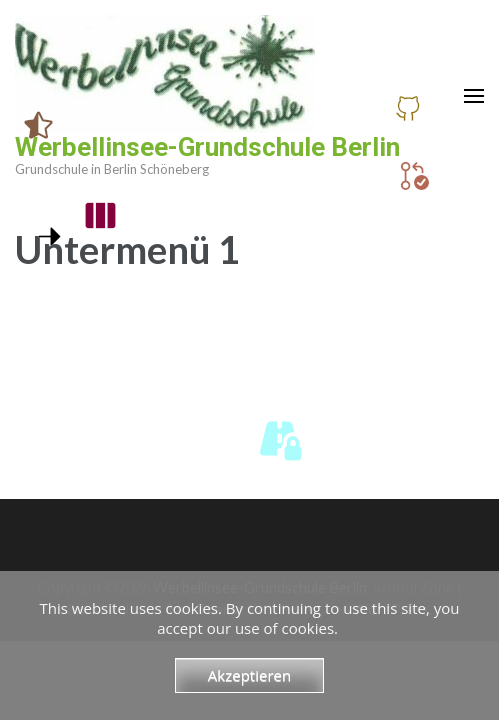  Describe the element at coordinates (407, 108) in the screenshot. I see `open github repository` at that location.